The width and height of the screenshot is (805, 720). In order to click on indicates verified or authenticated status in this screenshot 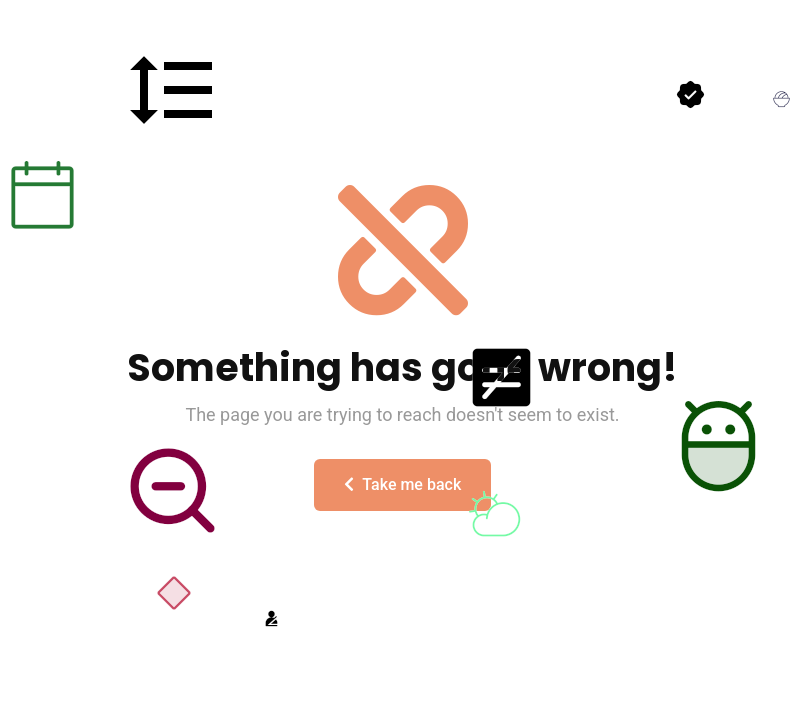, I will do `click(690, 94)`.